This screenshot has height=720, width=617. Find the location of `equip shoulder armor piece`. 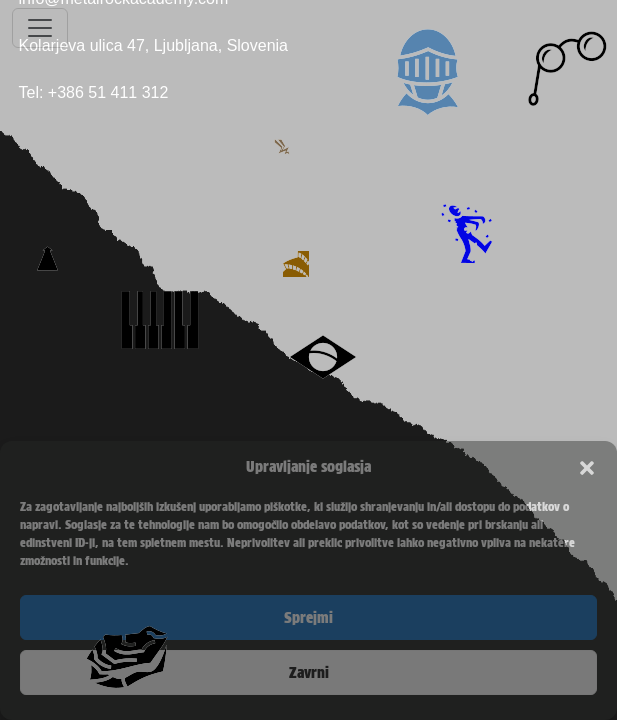

equip shoulder armor piece is located at coordinates (296, 264).